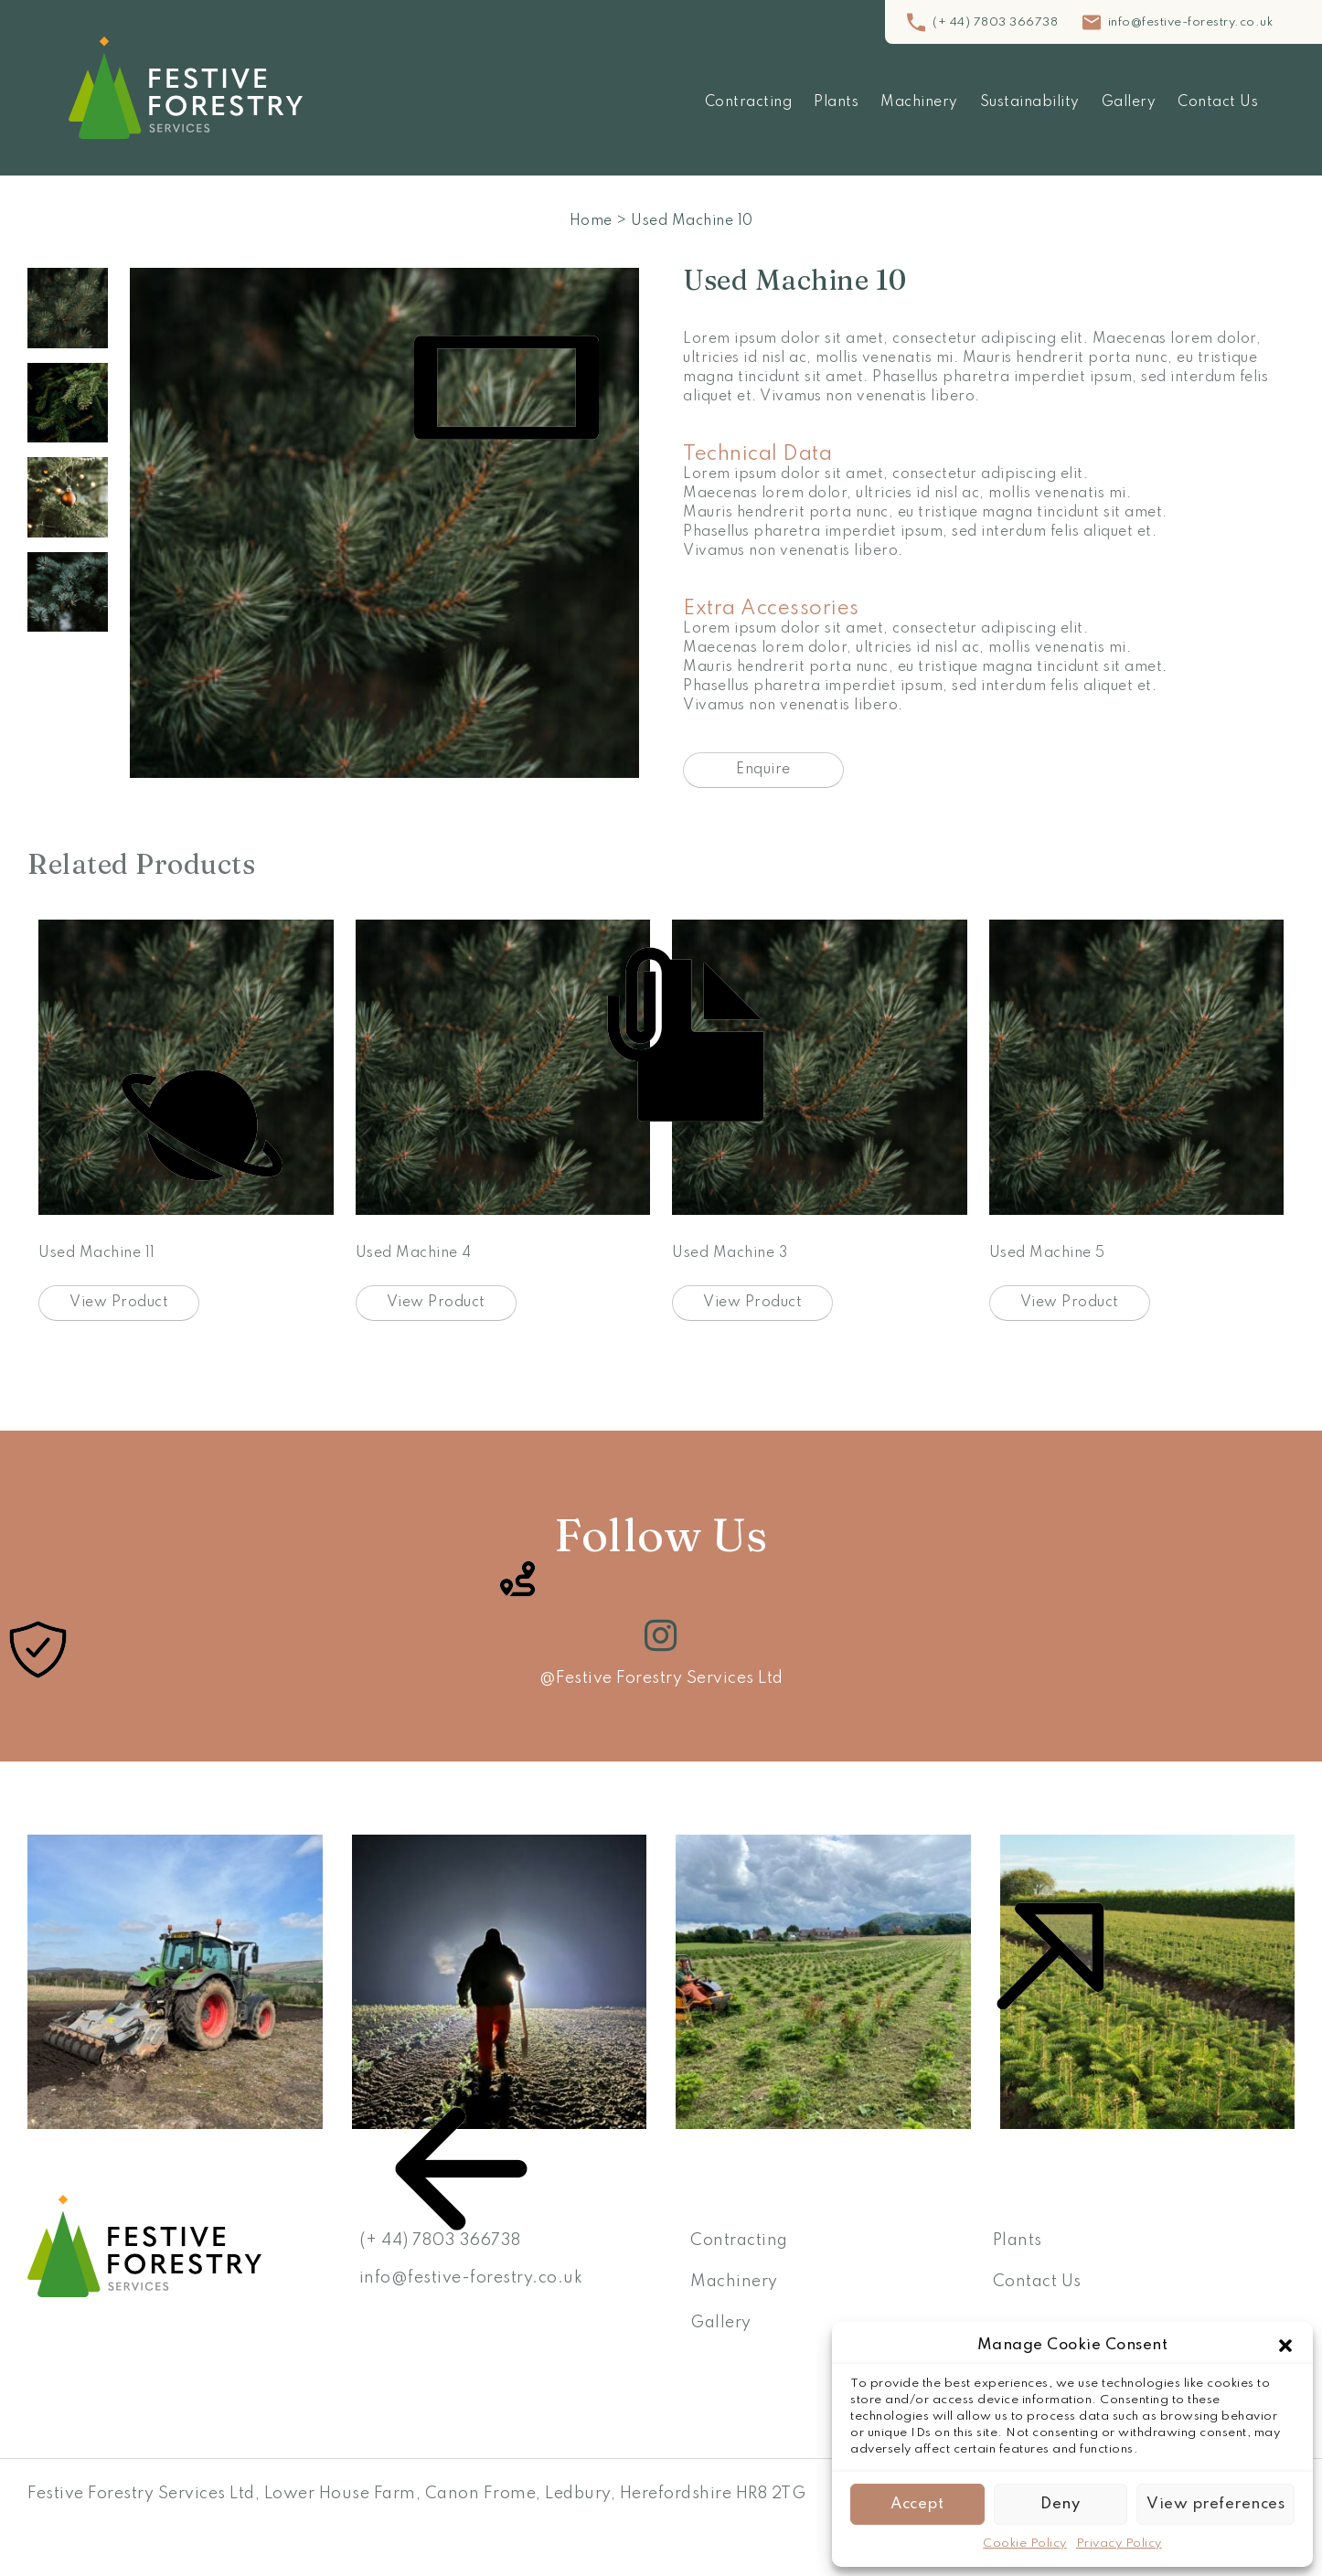  Describe the element at coordinates (202, 1125) in the screenshot. I see `explore global or worldwide content` at that location.